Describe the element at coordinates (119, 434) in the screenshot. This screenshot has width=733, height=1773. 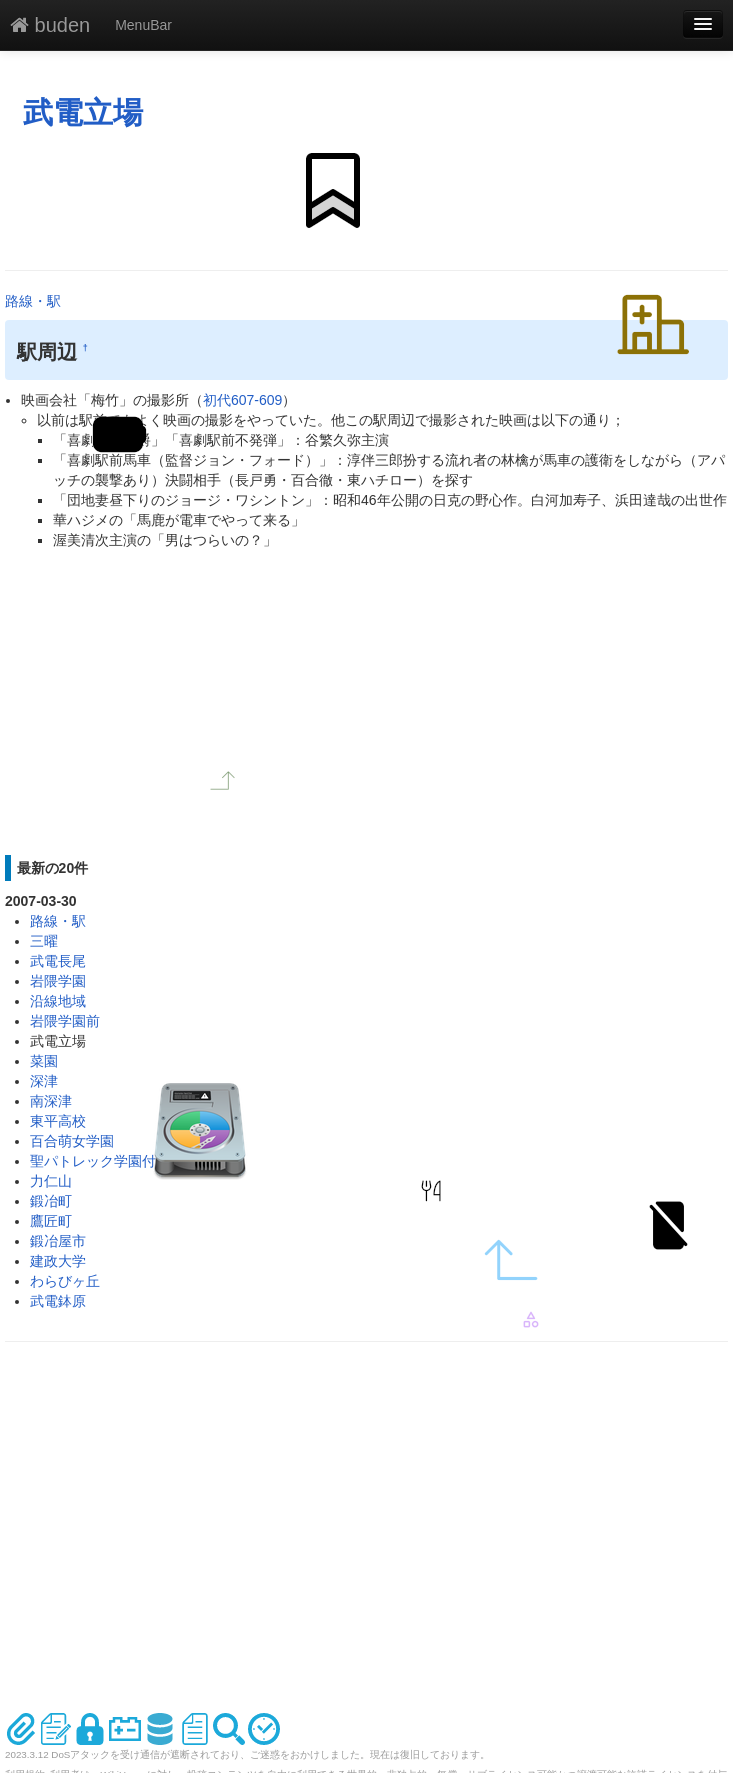
I see `indicates current battery level` at that location.